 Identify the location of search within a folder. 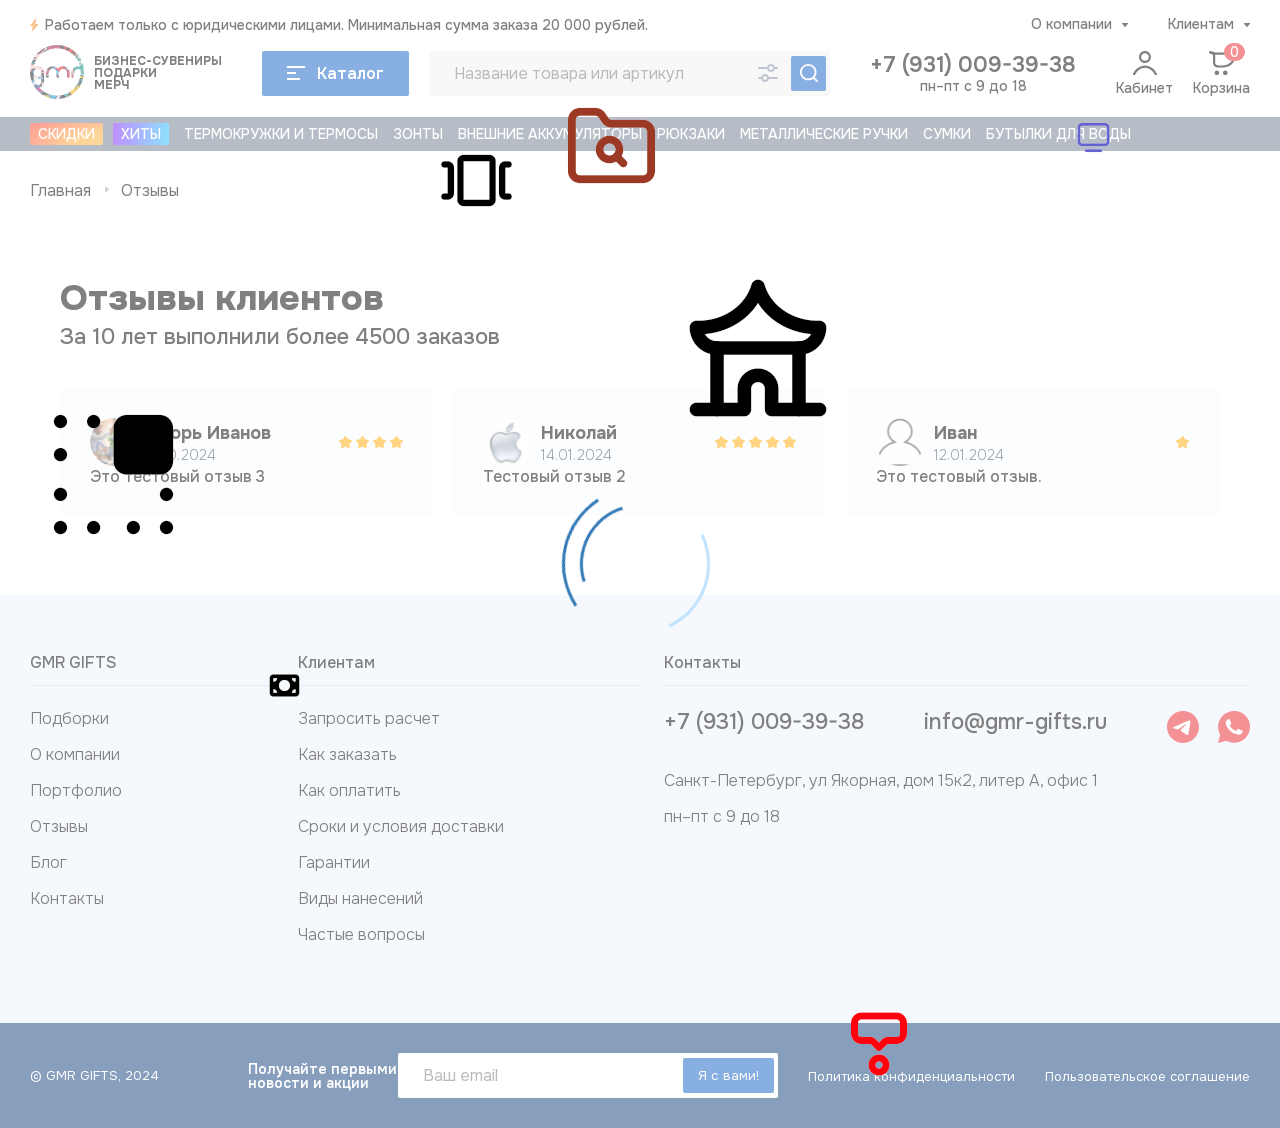
(611, 147).